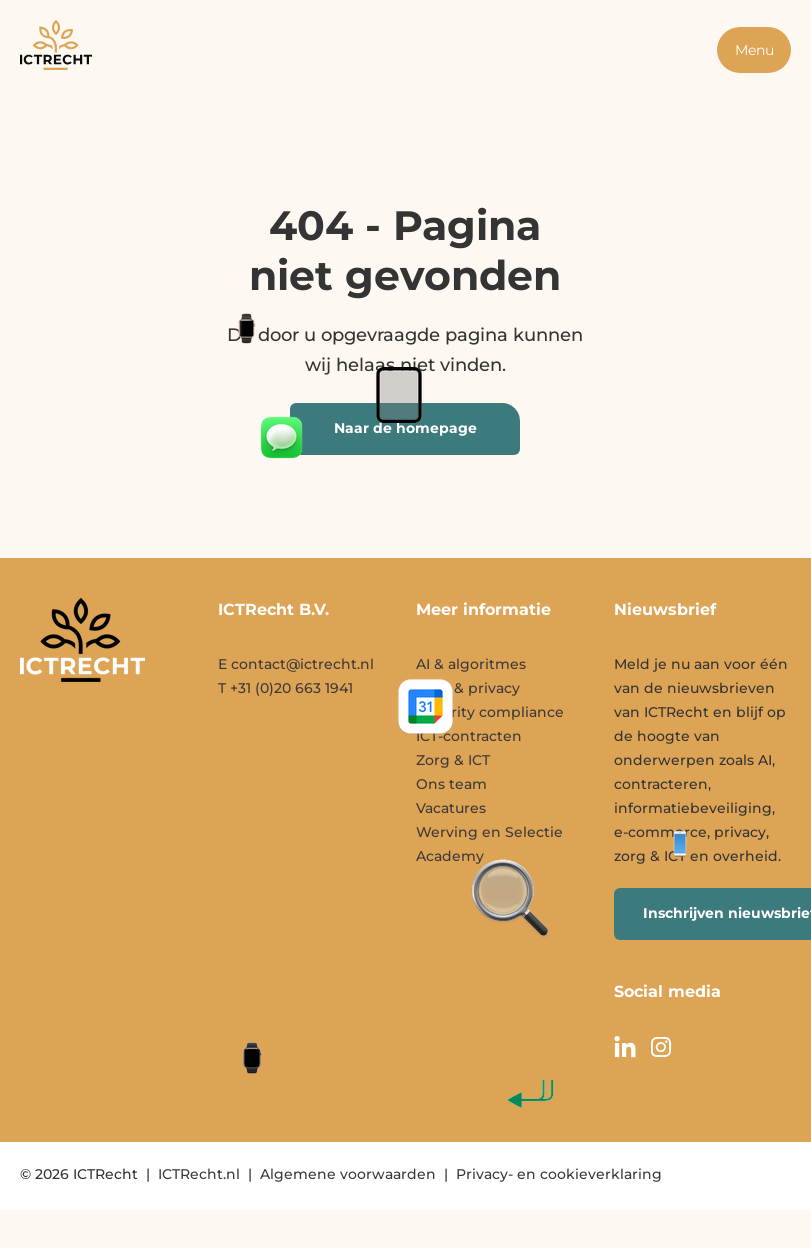  Describe the element at coordinates (281, 437) in the screenshot. I see `open the messages app` at that location.